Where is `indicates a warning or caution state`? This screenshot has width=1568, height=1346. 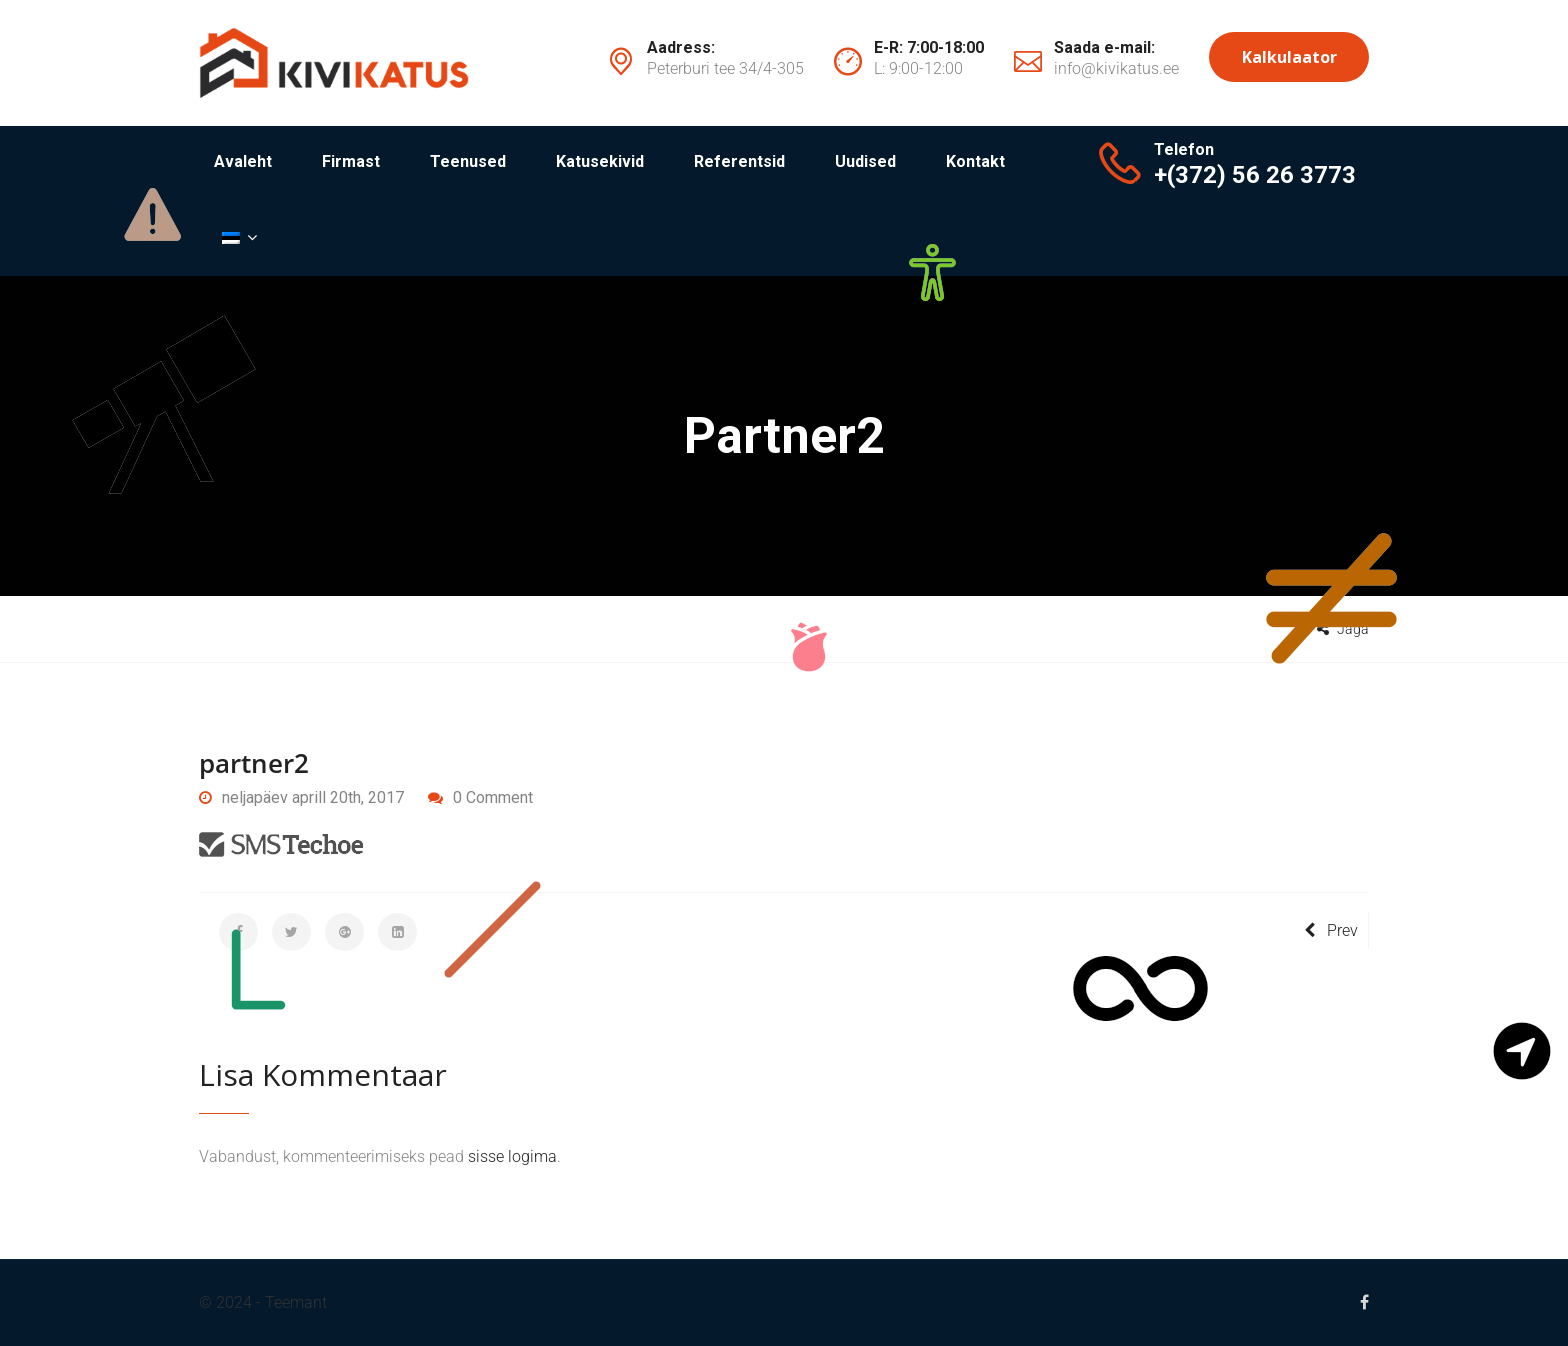 indicates a warning or caution state is located at coordinates (153, 214).